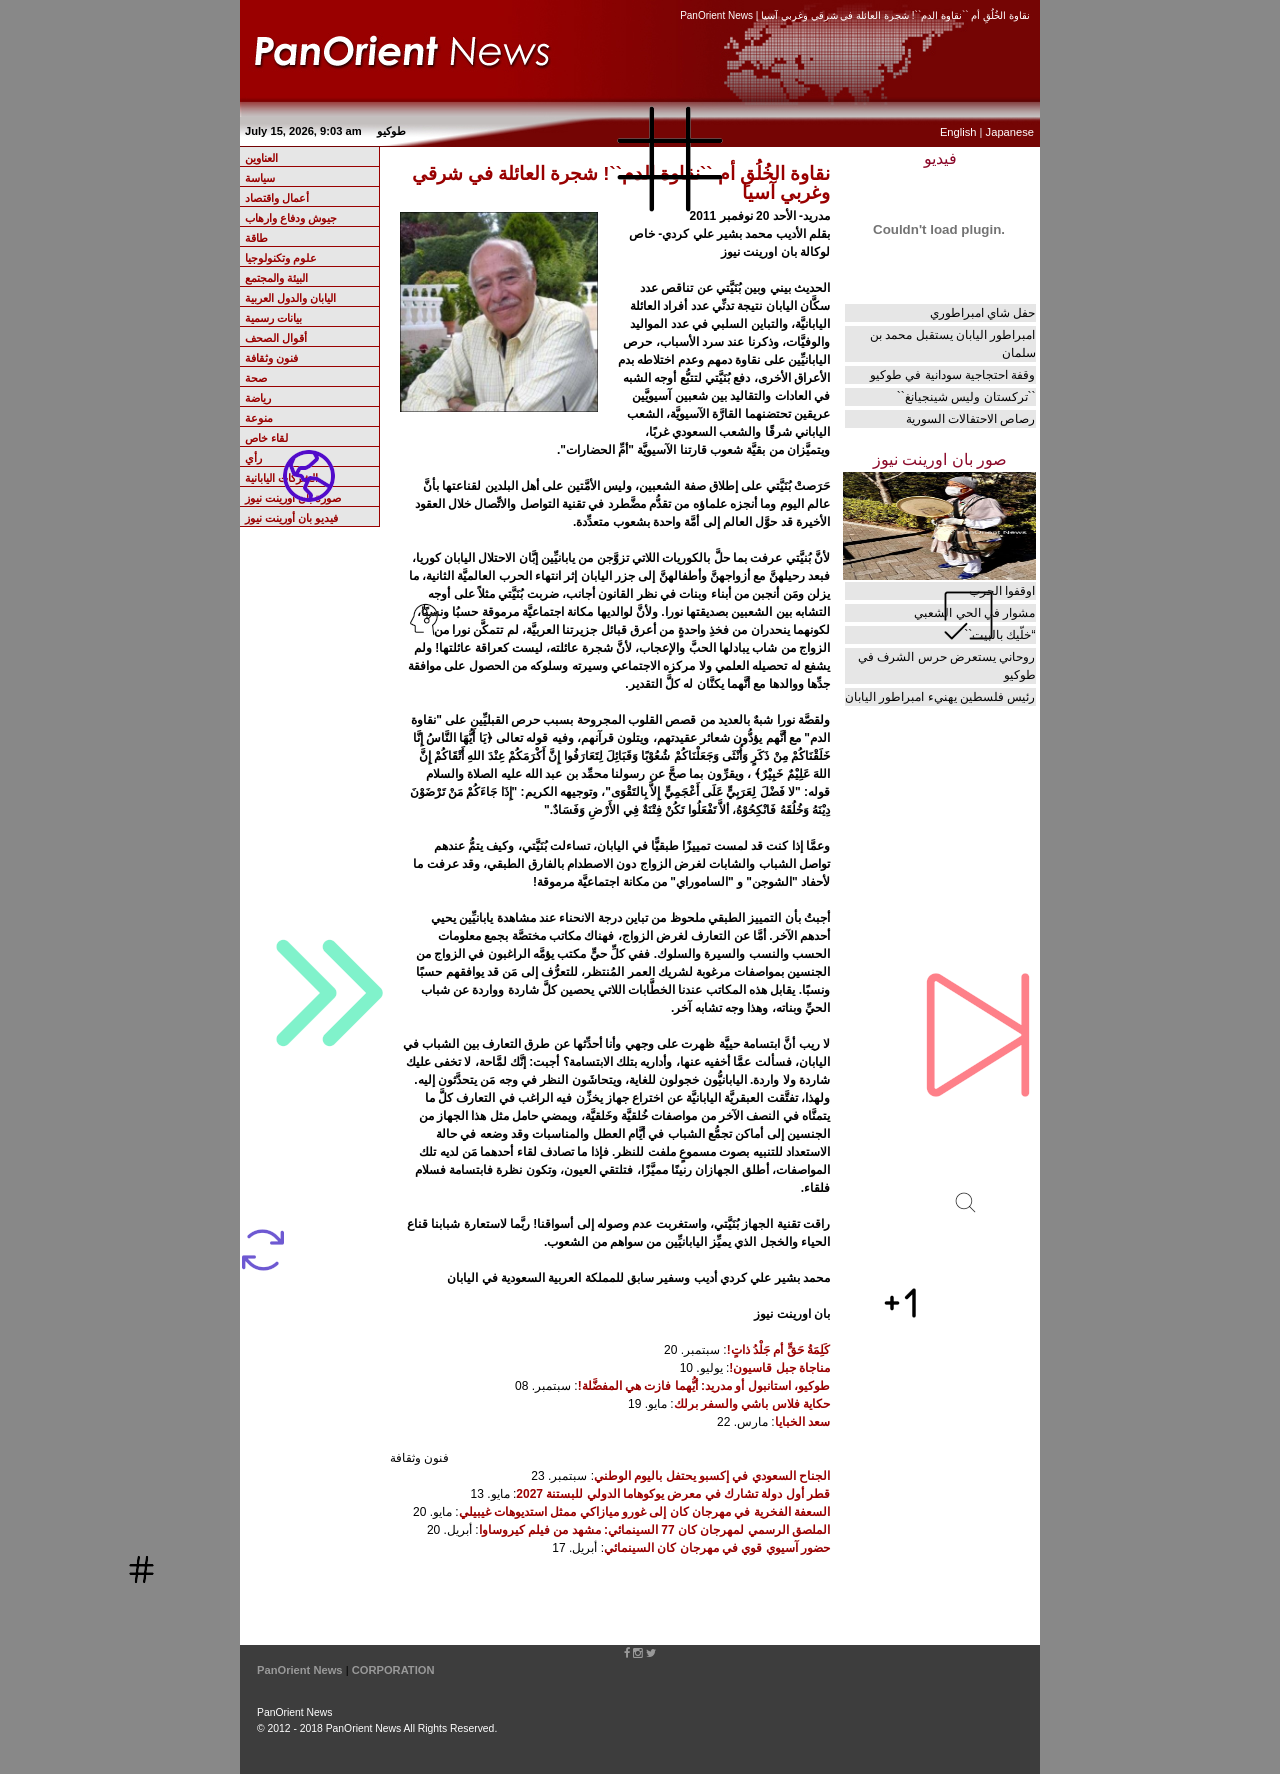  What do you see at coordinates (325, 993) in the screenshot?
I see `skip forward or advance to next item` at bounding box center [325, 993].